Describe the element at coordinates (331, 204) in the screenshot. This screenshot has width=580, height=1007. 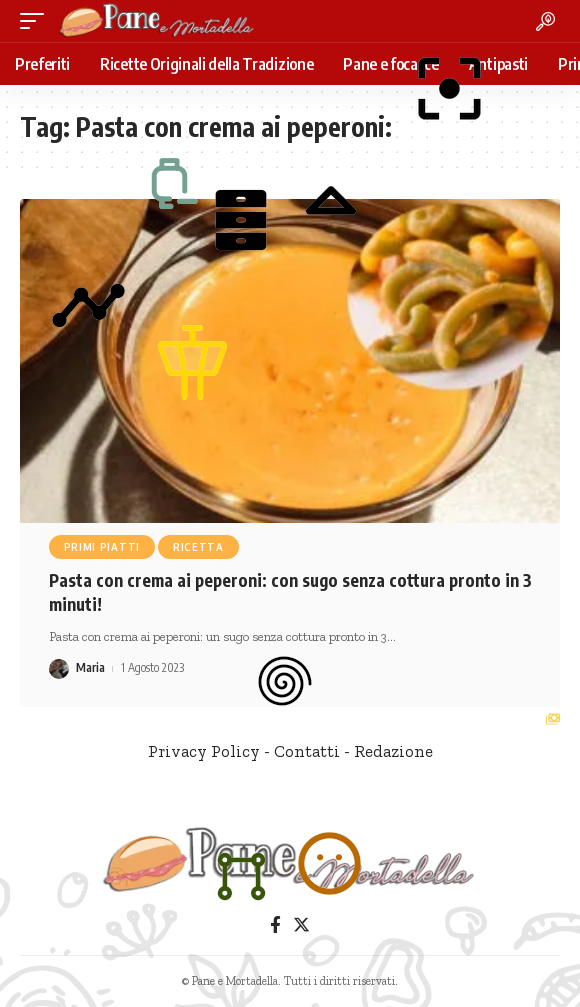
I see `collapse an expanded section` at that location.